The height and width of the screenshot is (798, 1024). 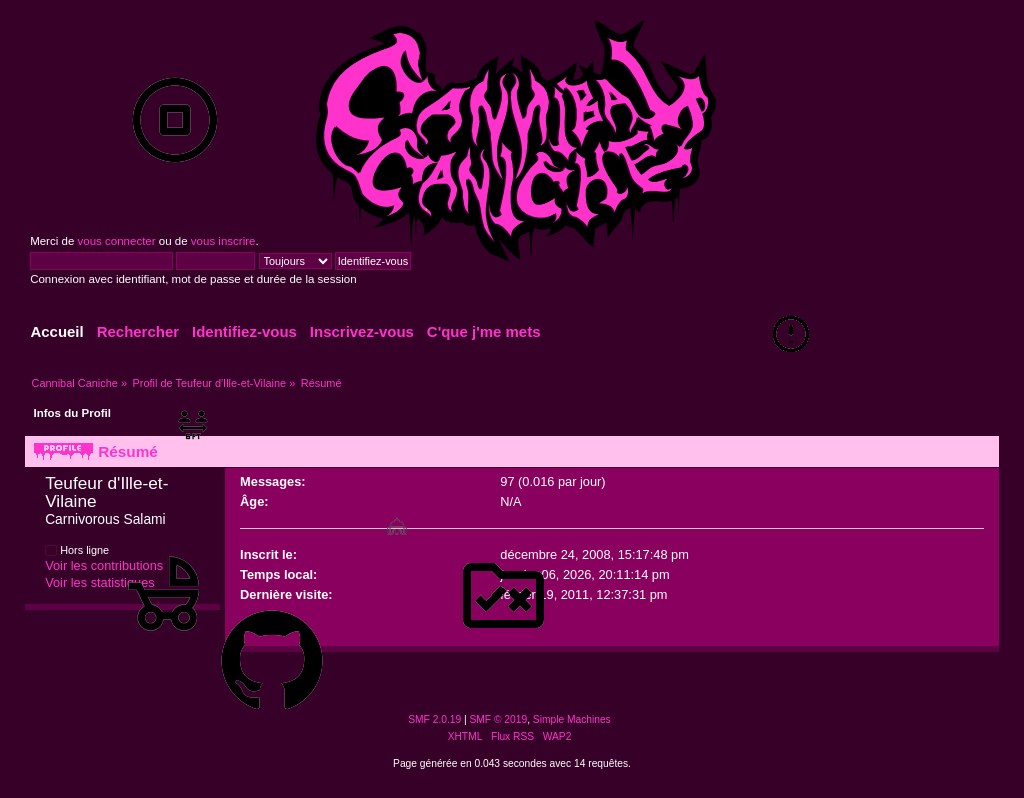 I want to click on indicates child-friendly or family-friendly location, so click(x=165, y=593).